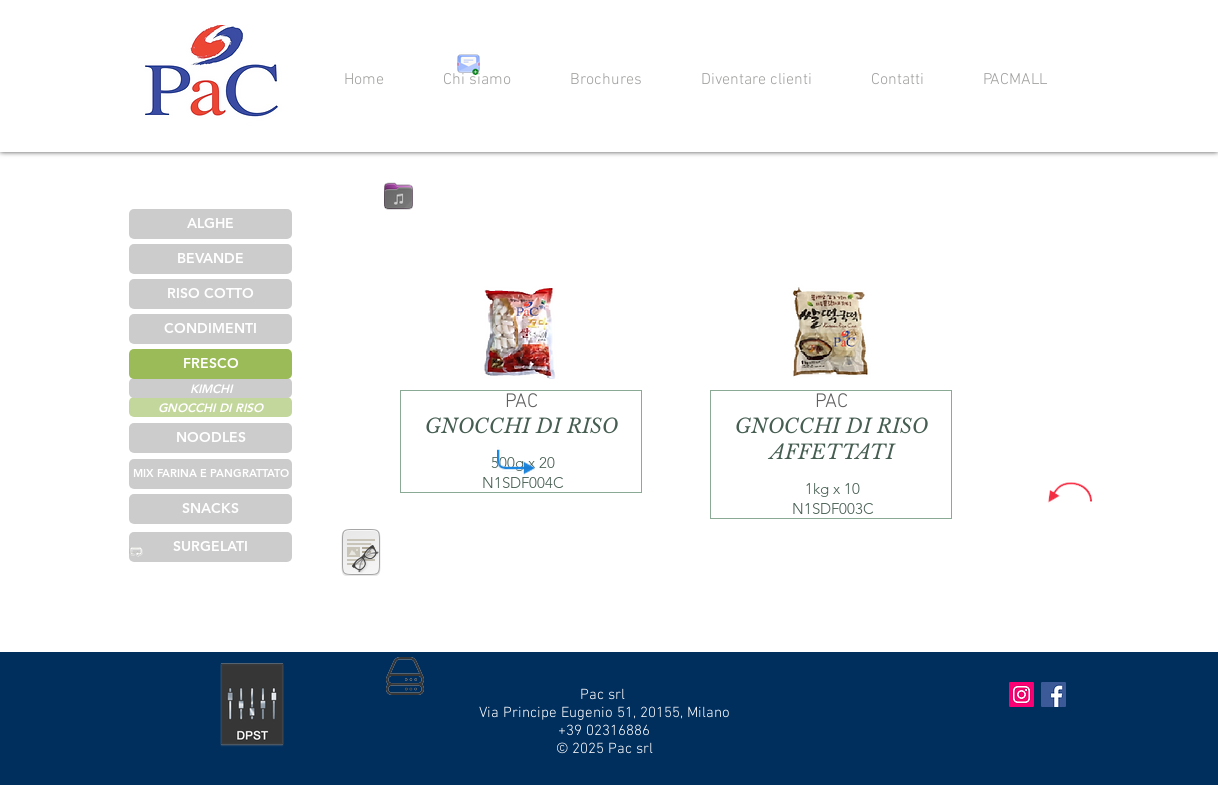 Image resolution: width=1218 pixels, height=785 pixels. What do you see at coordinates (136, 551) in the screenshot?
I see `enable repeat mode for current playlist` at bounding box center [136, 551].